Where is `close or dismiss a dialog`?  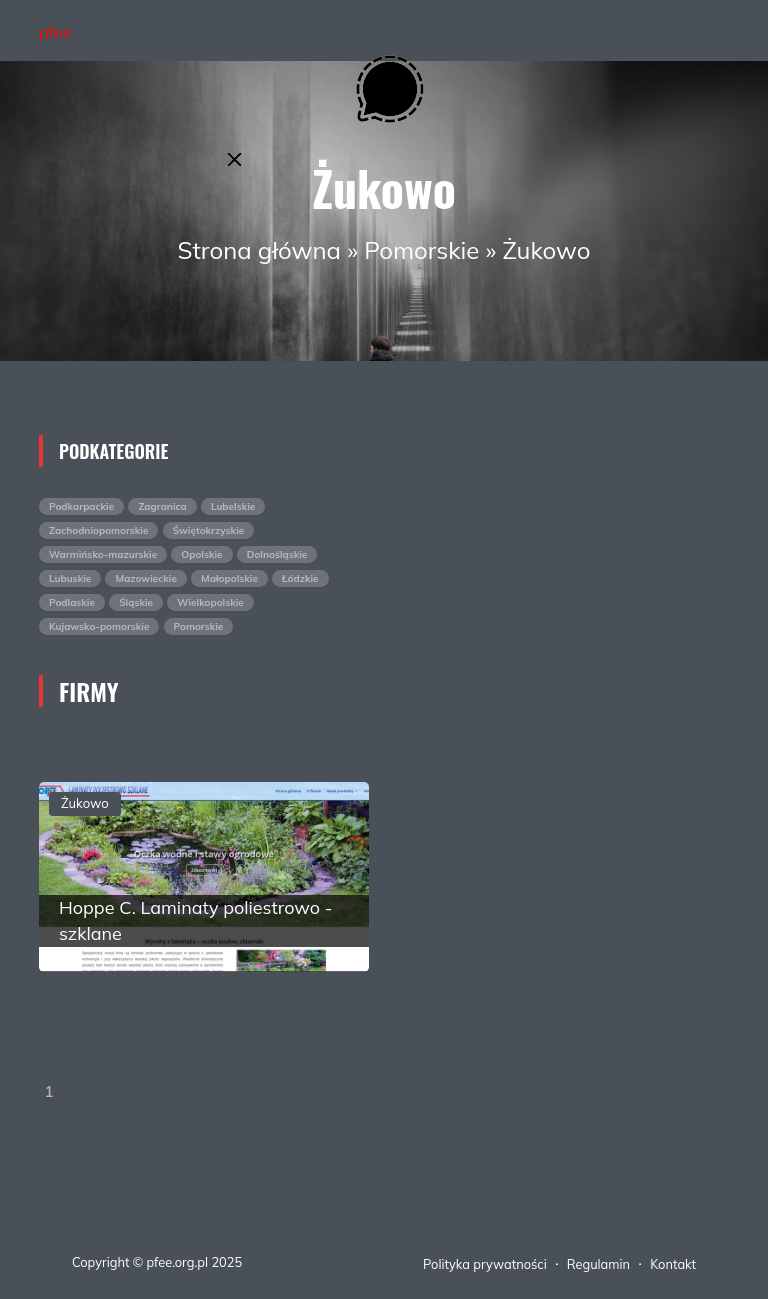 close or dismiss a dialog is located at coordinates (234, 159).